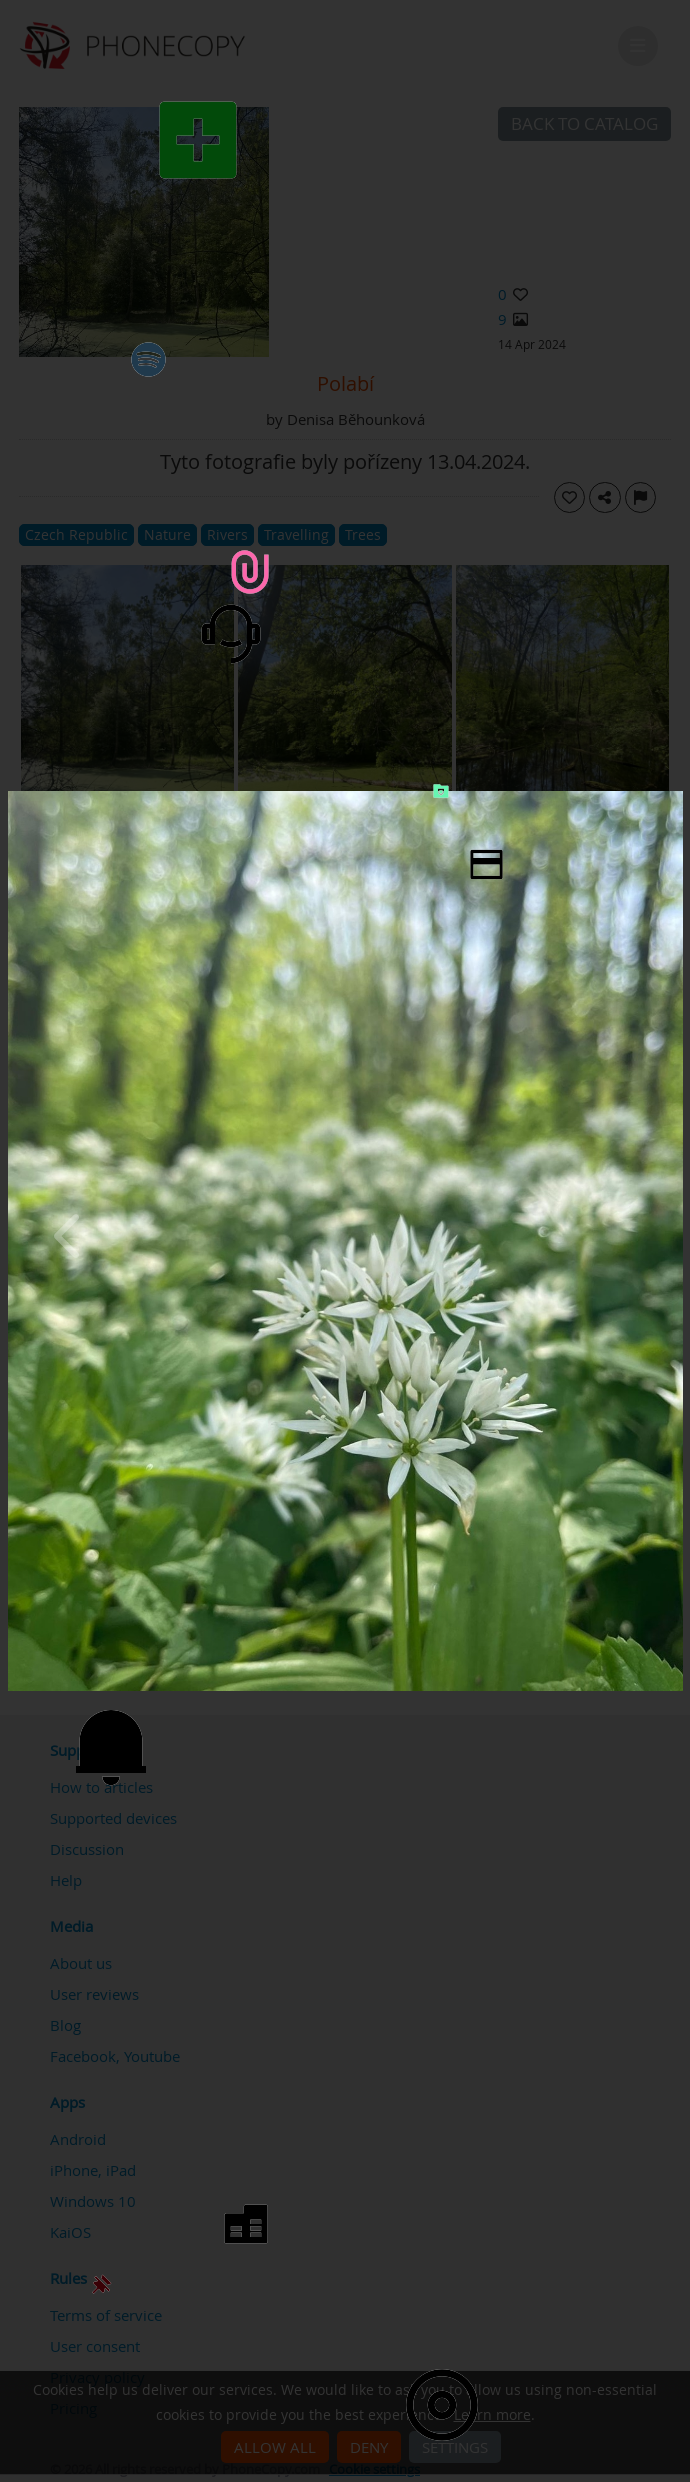 The width and height of the screenshot is (690, 2482). I want to click on access database or data storage, so click(246, 2224).